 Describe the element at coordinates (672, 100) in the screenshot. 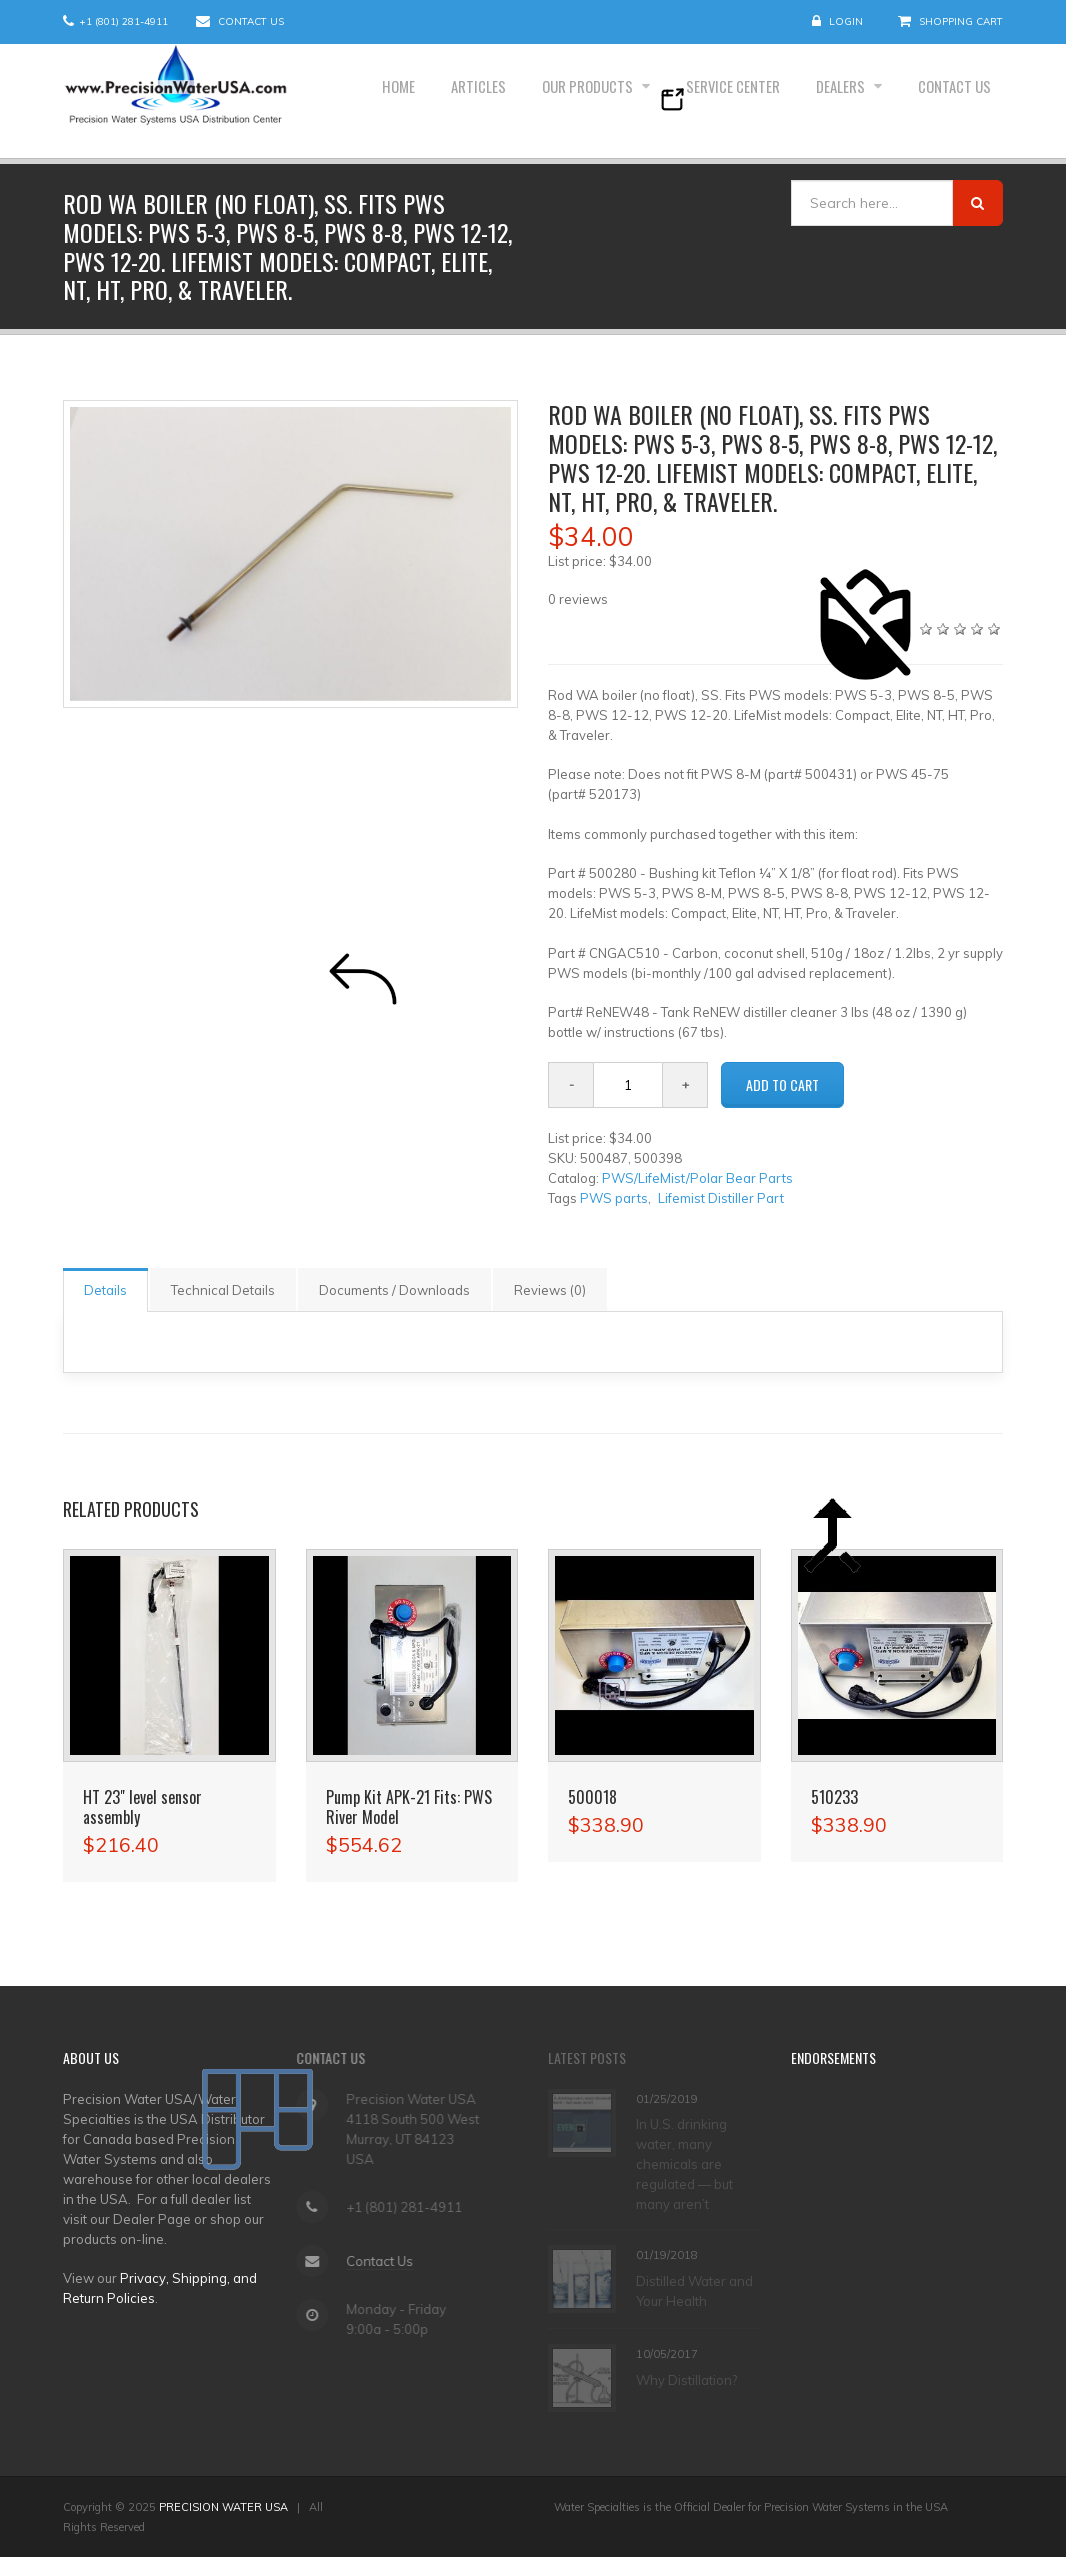

I see `maximize browser window to full screen` at that location.